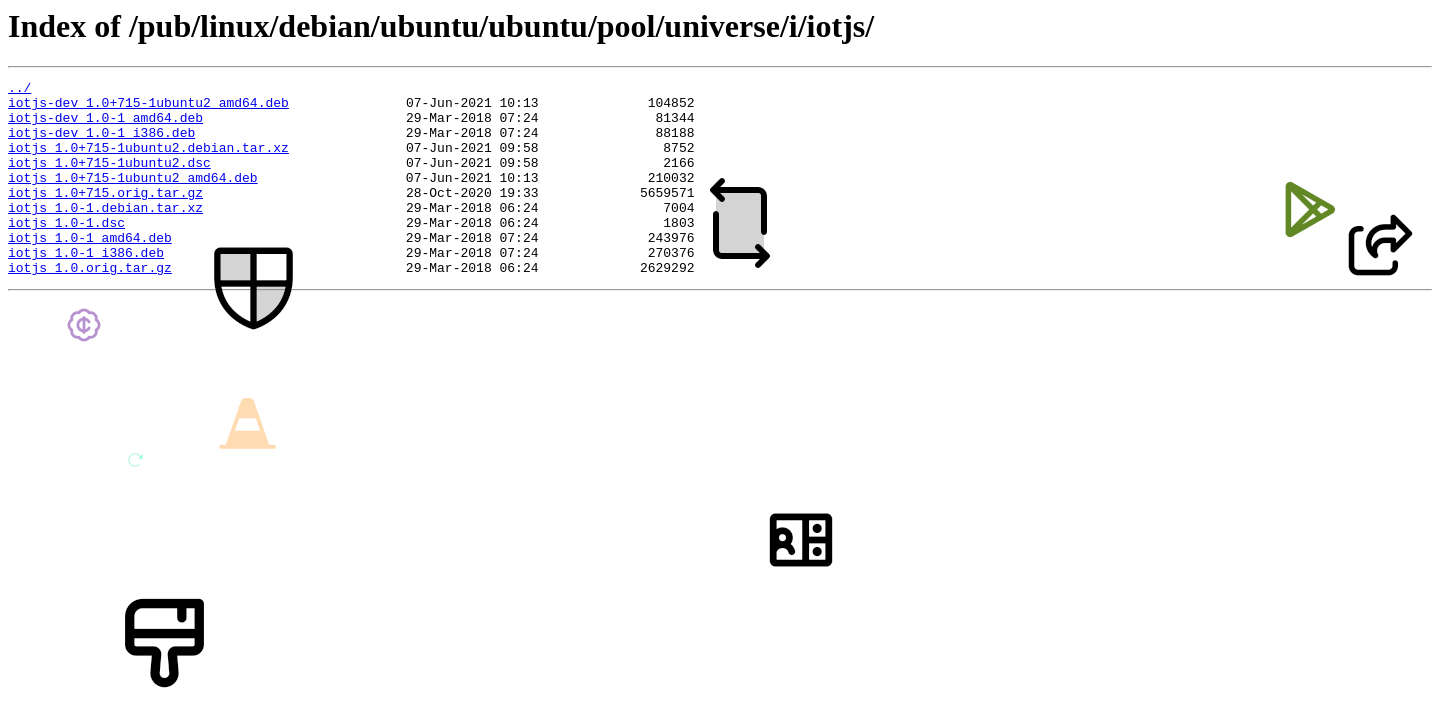 The width and height of the screenshot is (1440, 720). What do you see at coordinates (164, 641) in the screenshot?
I see `access painting or drawing tools` at bounding box center [164, 641].